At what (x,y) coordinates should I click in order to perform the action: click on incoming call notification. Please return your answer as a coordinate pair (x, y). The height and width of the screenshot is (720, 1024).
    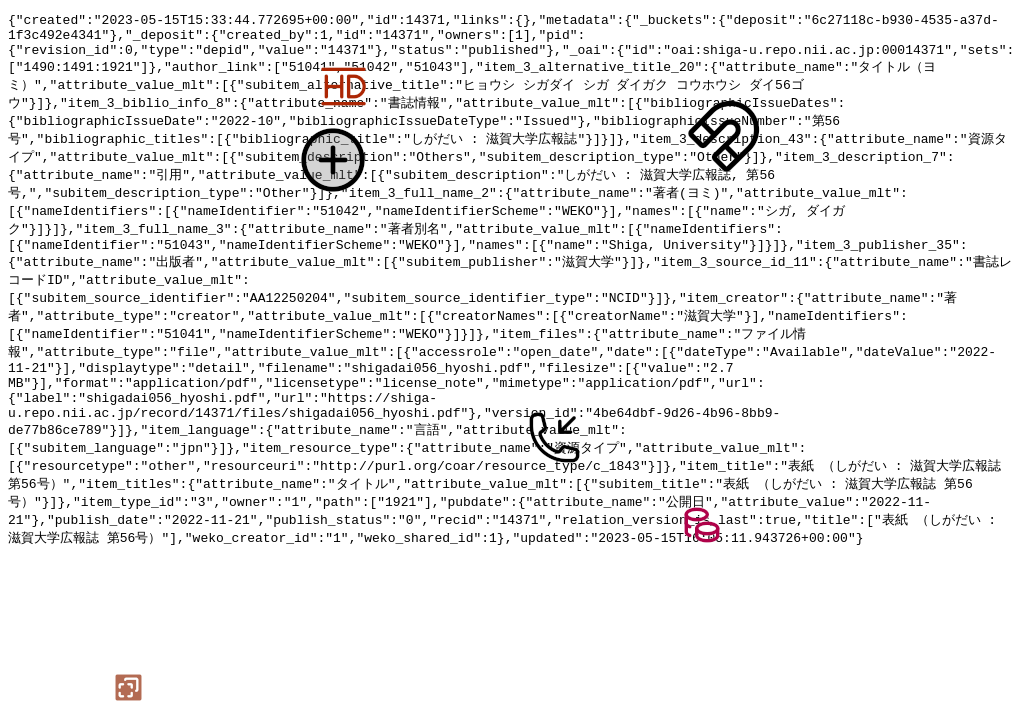
    Looking at the image, I should click on (554, 437).